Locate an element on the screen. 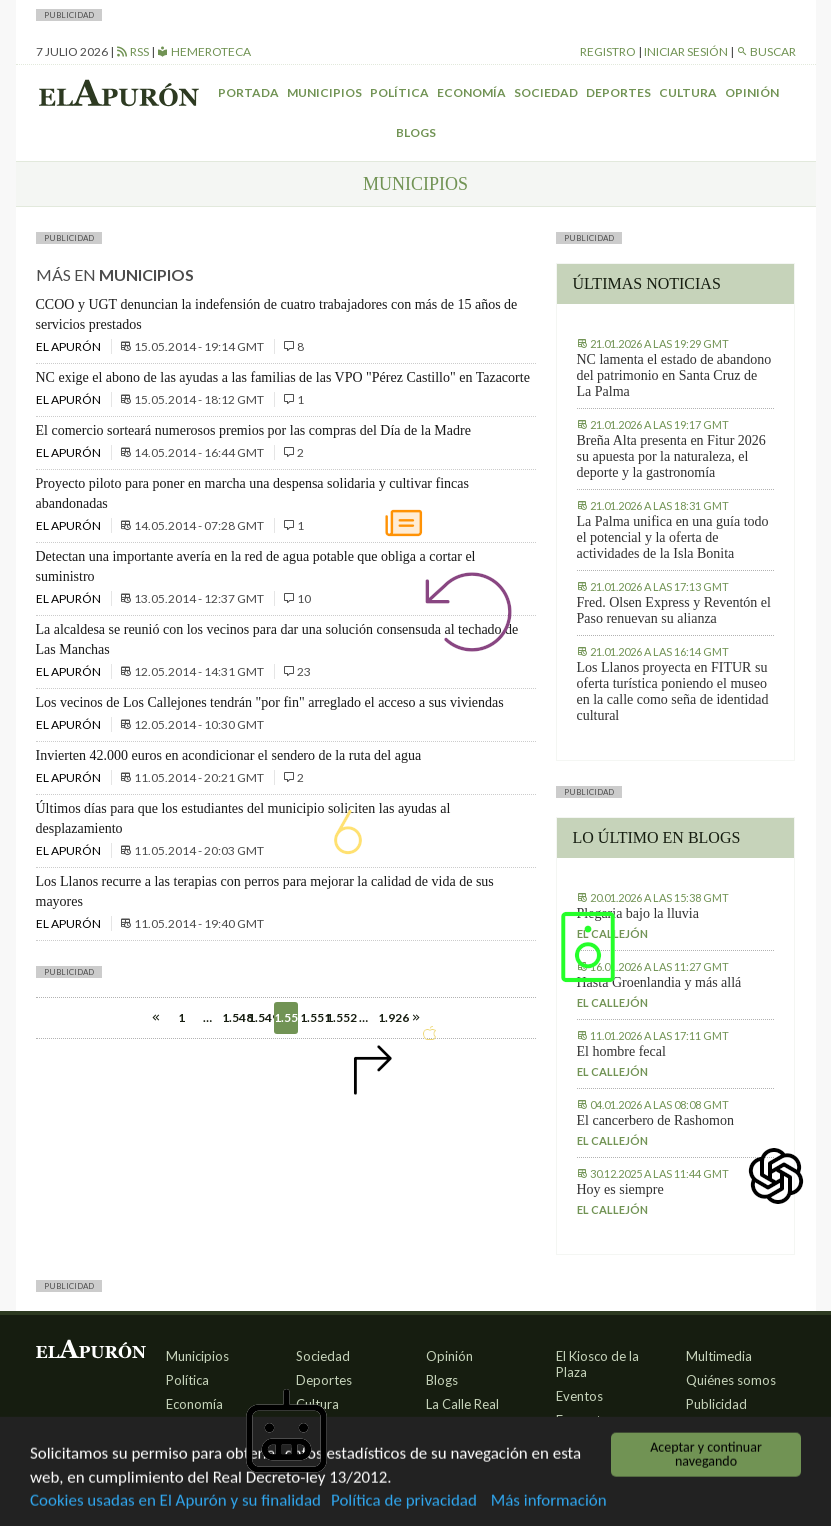 This screenshot has height=1526, width=831. view news articles or updates is located at coordinates (405, 523).